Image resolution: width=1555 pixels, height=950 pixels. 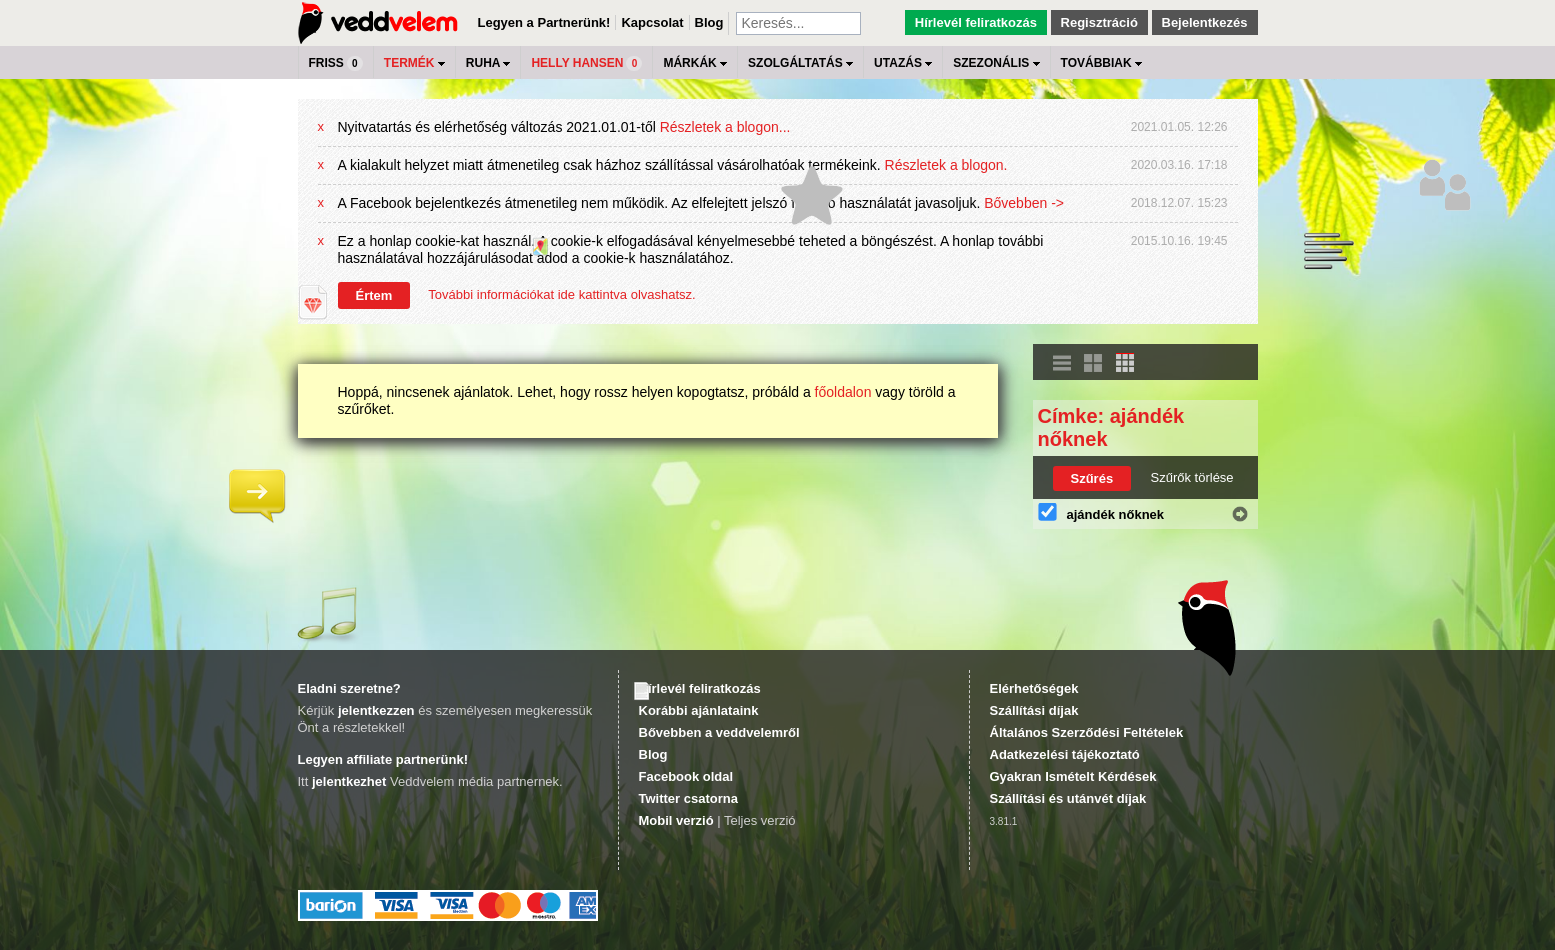 What do you see at coordinates (257, 495) in the screenshot?
I see `user status: away or stepped out` at bounding box center [257, 495].